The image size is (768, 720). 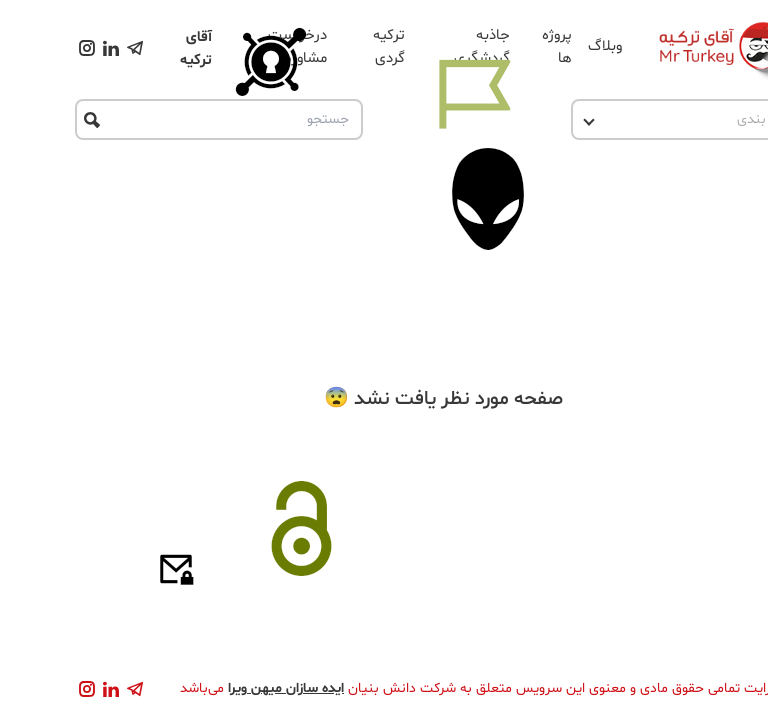 I want to click on indicates open access content available without subscription, so click(x=301, y=528).